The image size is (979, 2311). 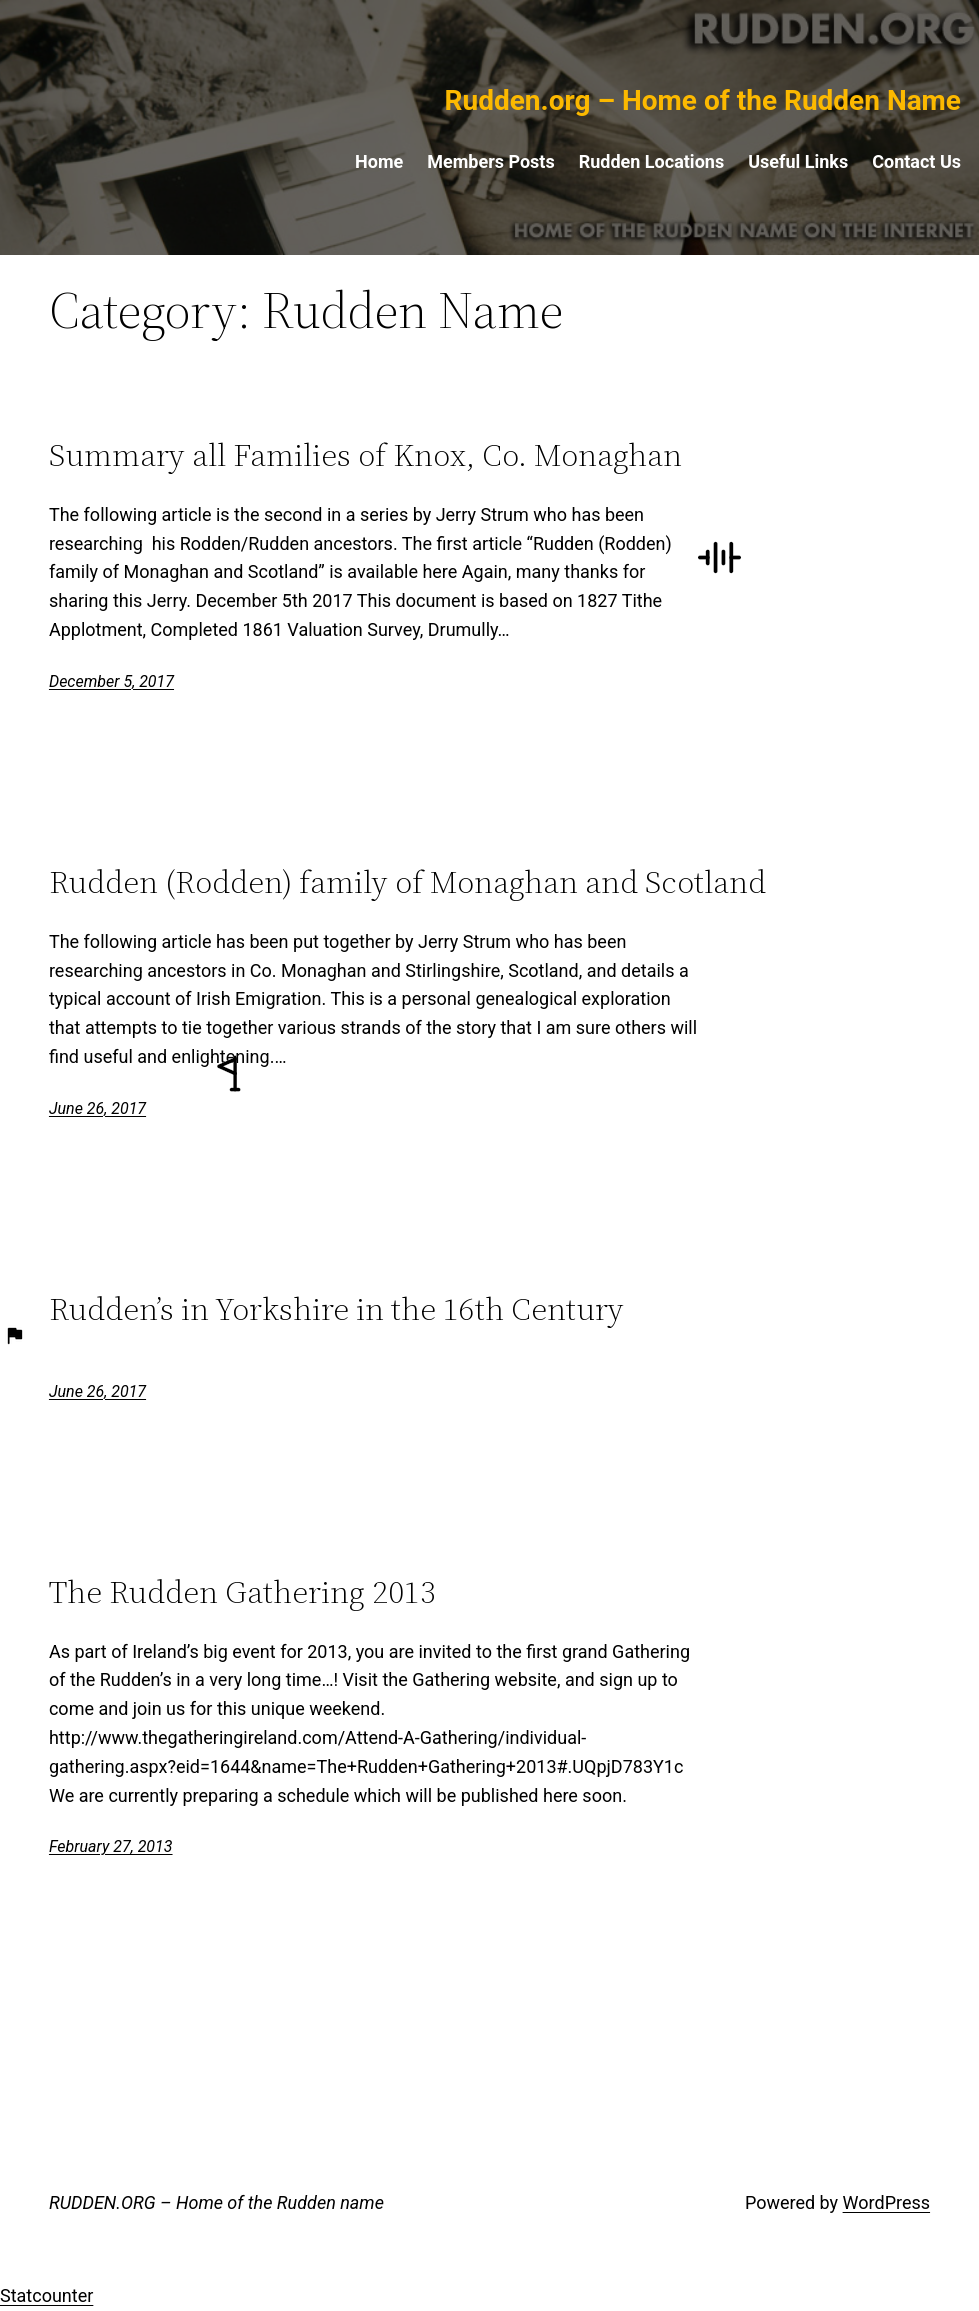 What do you see at coordinates (14, 1335) in the screenshot?
I see `flag or bookmark this item` at bounding box center [14, 1335].